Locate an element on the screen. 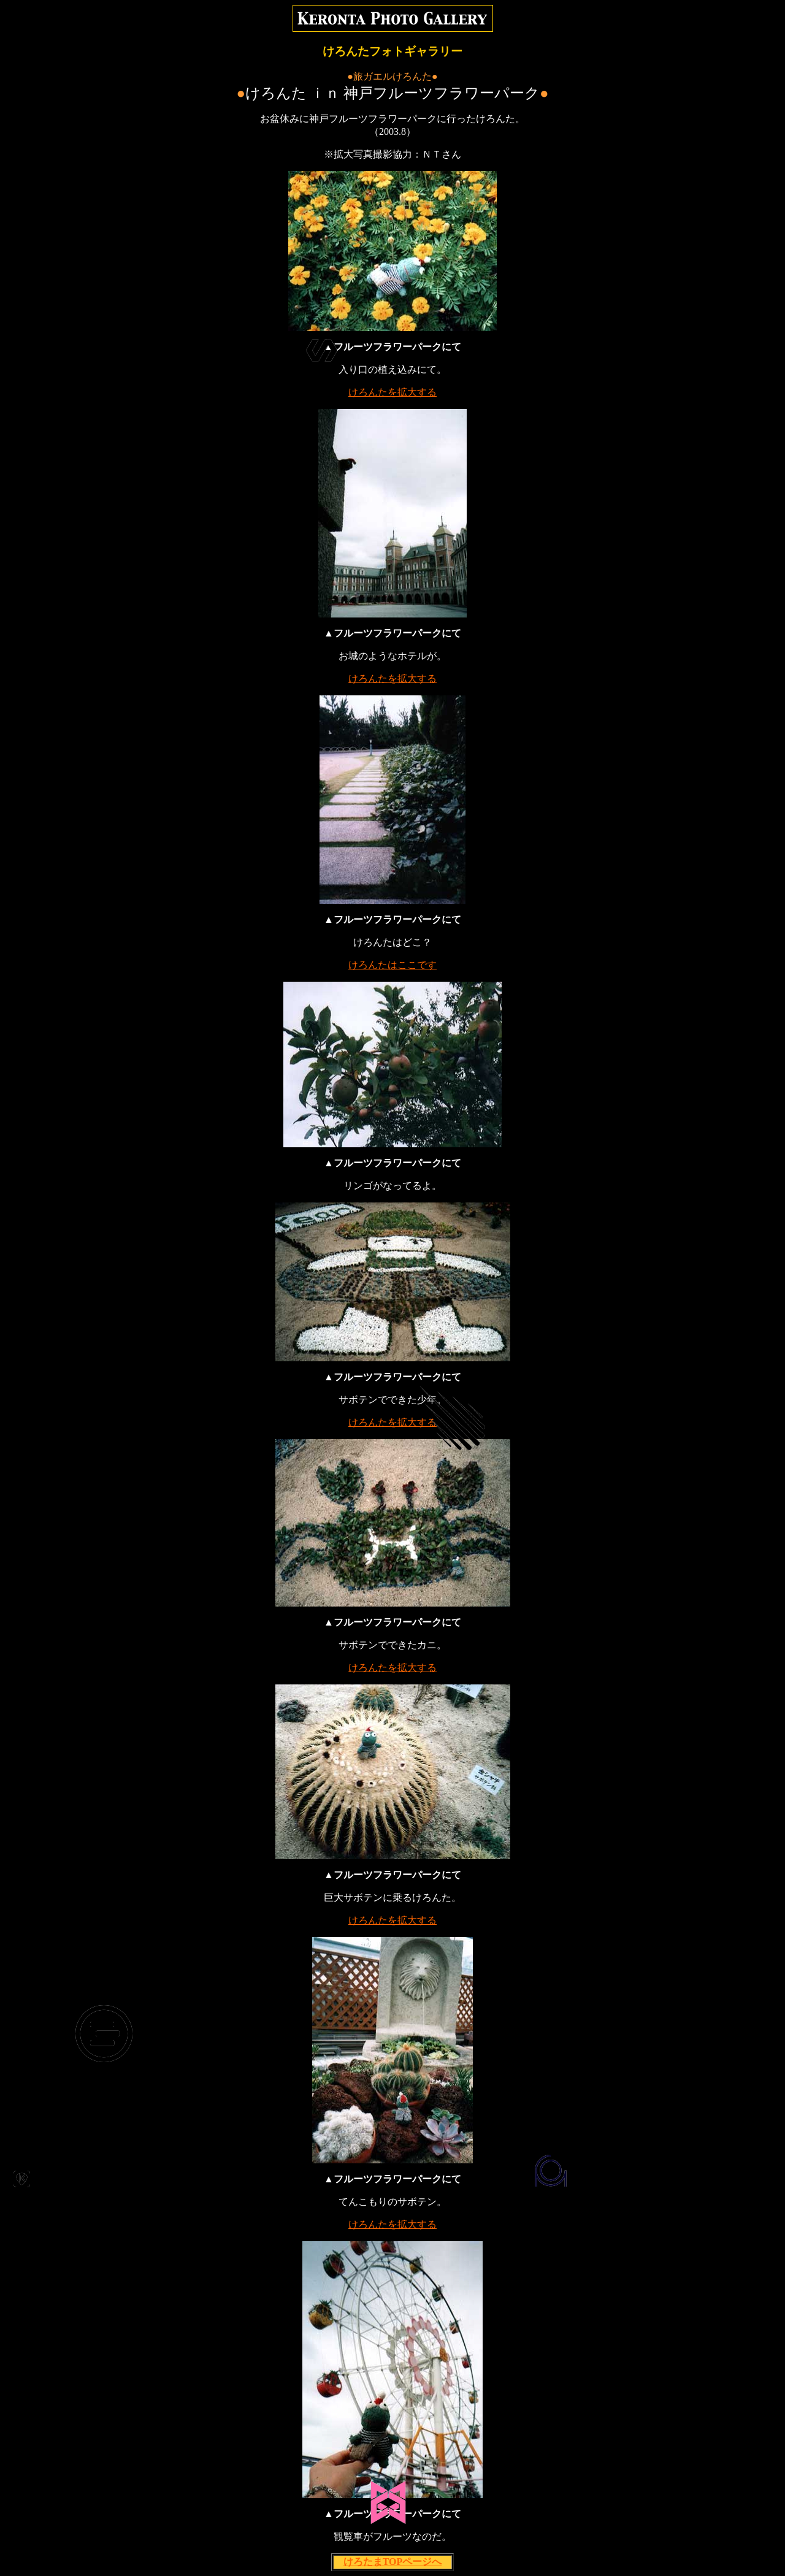 This screenshot has height=2576, width=785. mastercomfig logo - a Team Fortress 2 performance optimization tool is located at coordinates (551, 2171).